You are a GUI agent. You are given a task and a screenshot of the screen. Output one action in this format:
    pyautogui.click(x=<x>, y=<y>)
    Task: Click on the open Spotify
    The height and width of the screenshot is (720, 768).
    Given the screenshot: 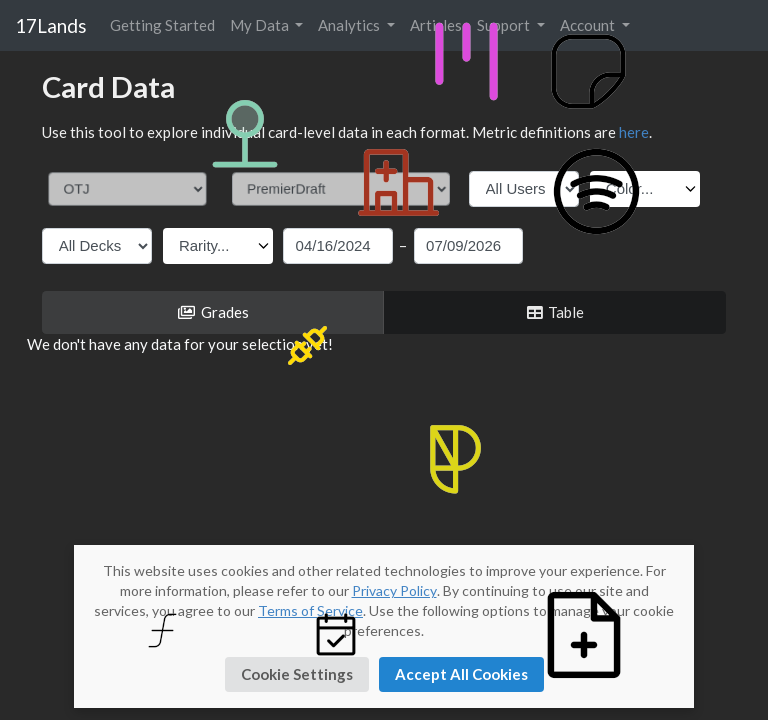 What is the action you would take?
    pyautogui.click(x=596, y=191)
    